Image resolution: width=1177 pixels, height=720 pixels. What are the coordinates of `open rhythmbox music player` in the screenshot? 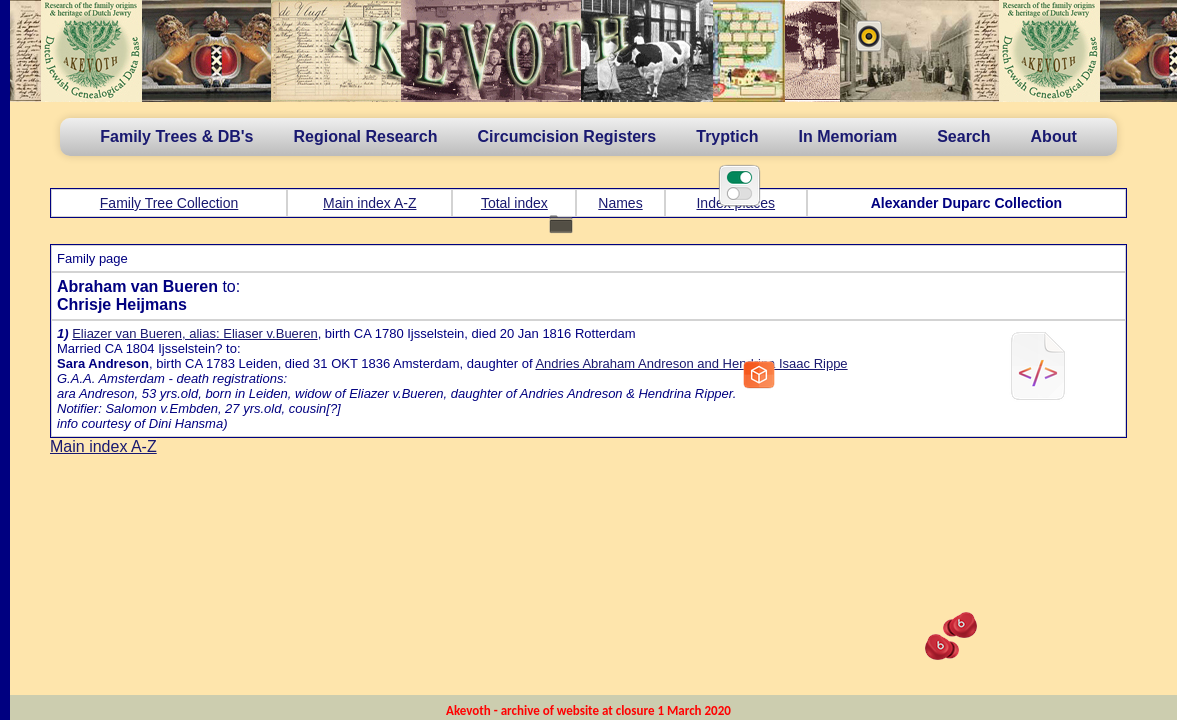 It's located at (869, 36).